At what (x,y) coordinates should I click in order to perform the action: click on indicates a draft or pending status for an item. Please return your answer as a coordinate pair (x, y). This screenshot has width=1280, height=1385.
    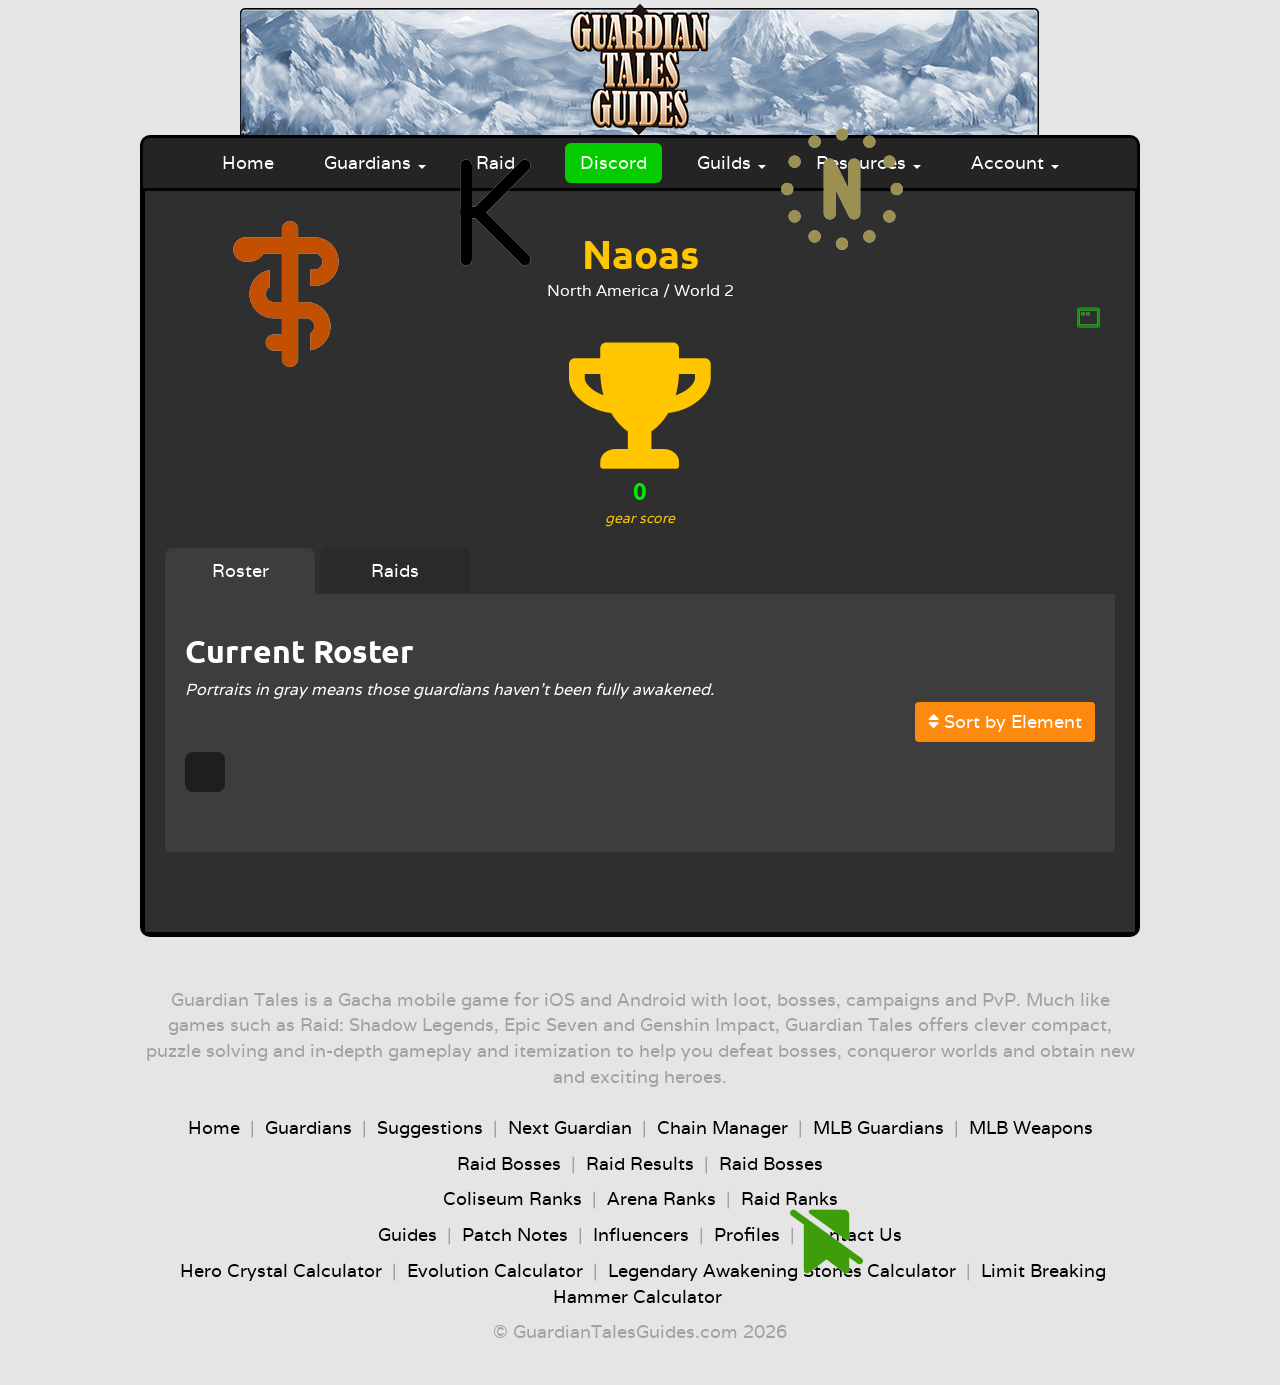
    Looking at the image, I should click on (842, 189).